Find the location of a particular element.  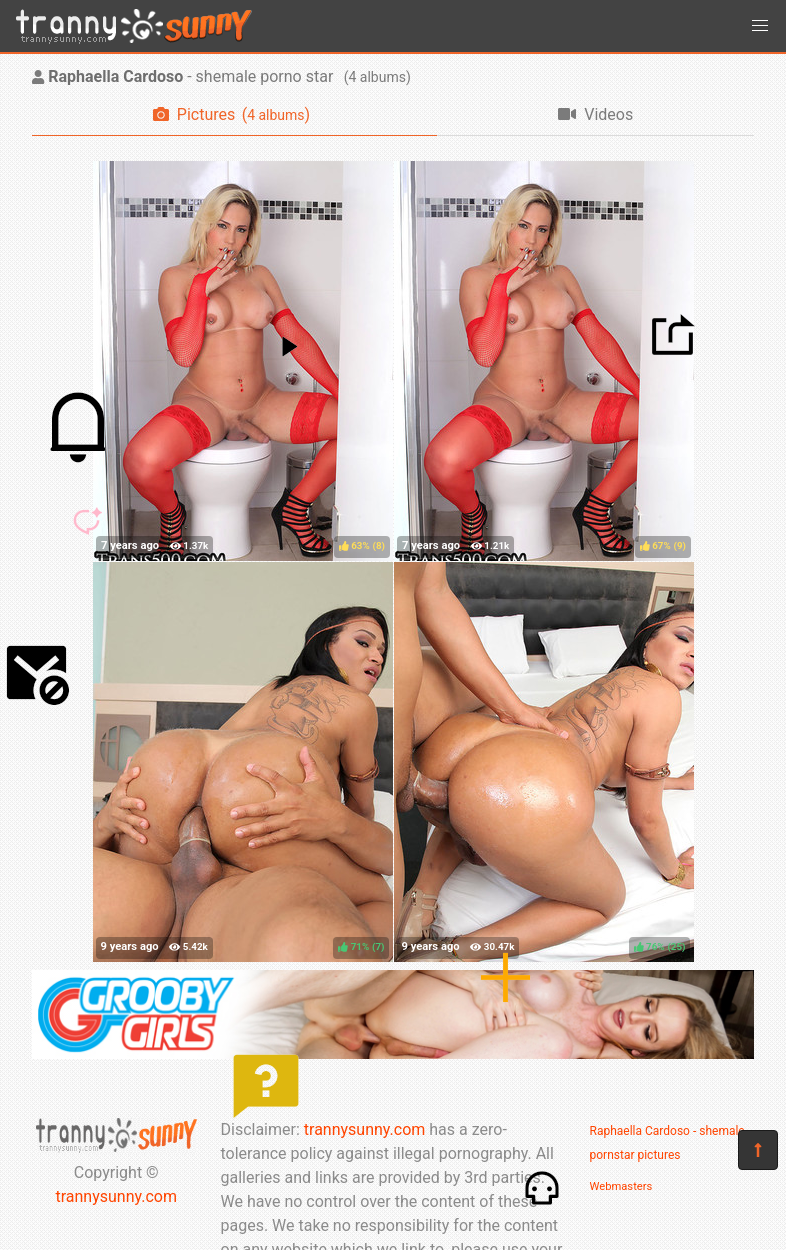

play media content is located at coordinates (287, 346).